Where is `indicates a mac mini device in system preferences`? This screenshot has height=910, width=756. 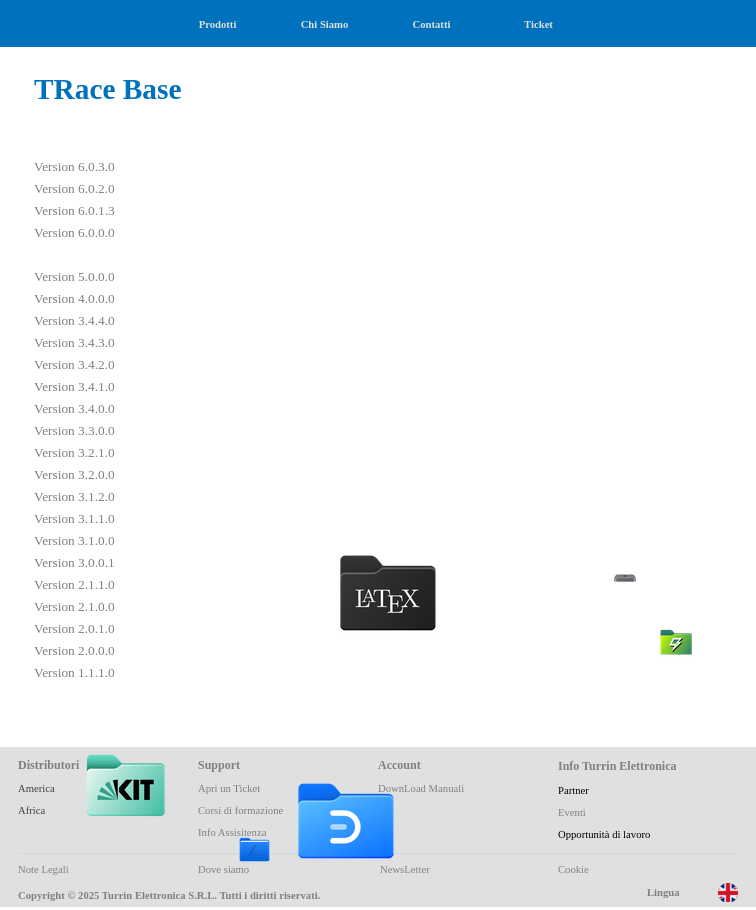 indicates a mac mini device in system preferences is located at coordinates (625, 578).